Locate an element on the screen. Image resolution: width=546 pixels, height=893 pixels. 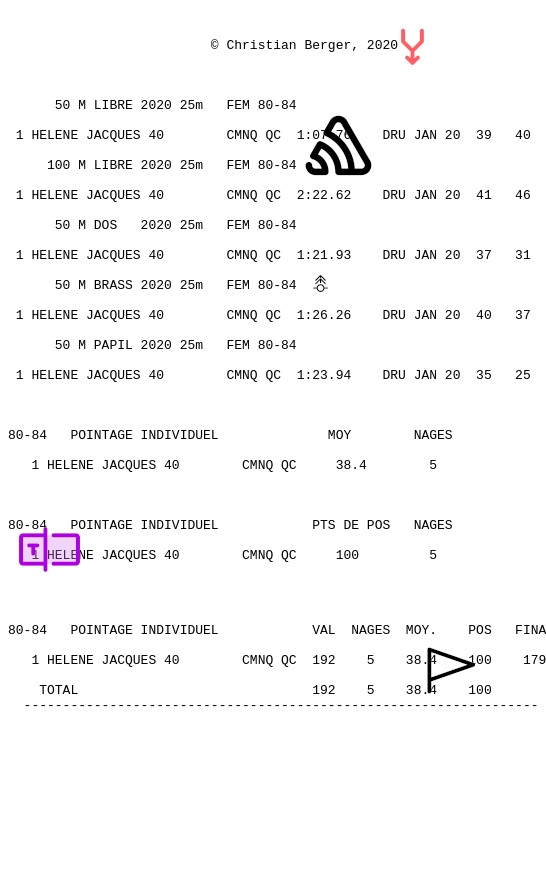
merge branches or items together is located at coordinates (412, 45).